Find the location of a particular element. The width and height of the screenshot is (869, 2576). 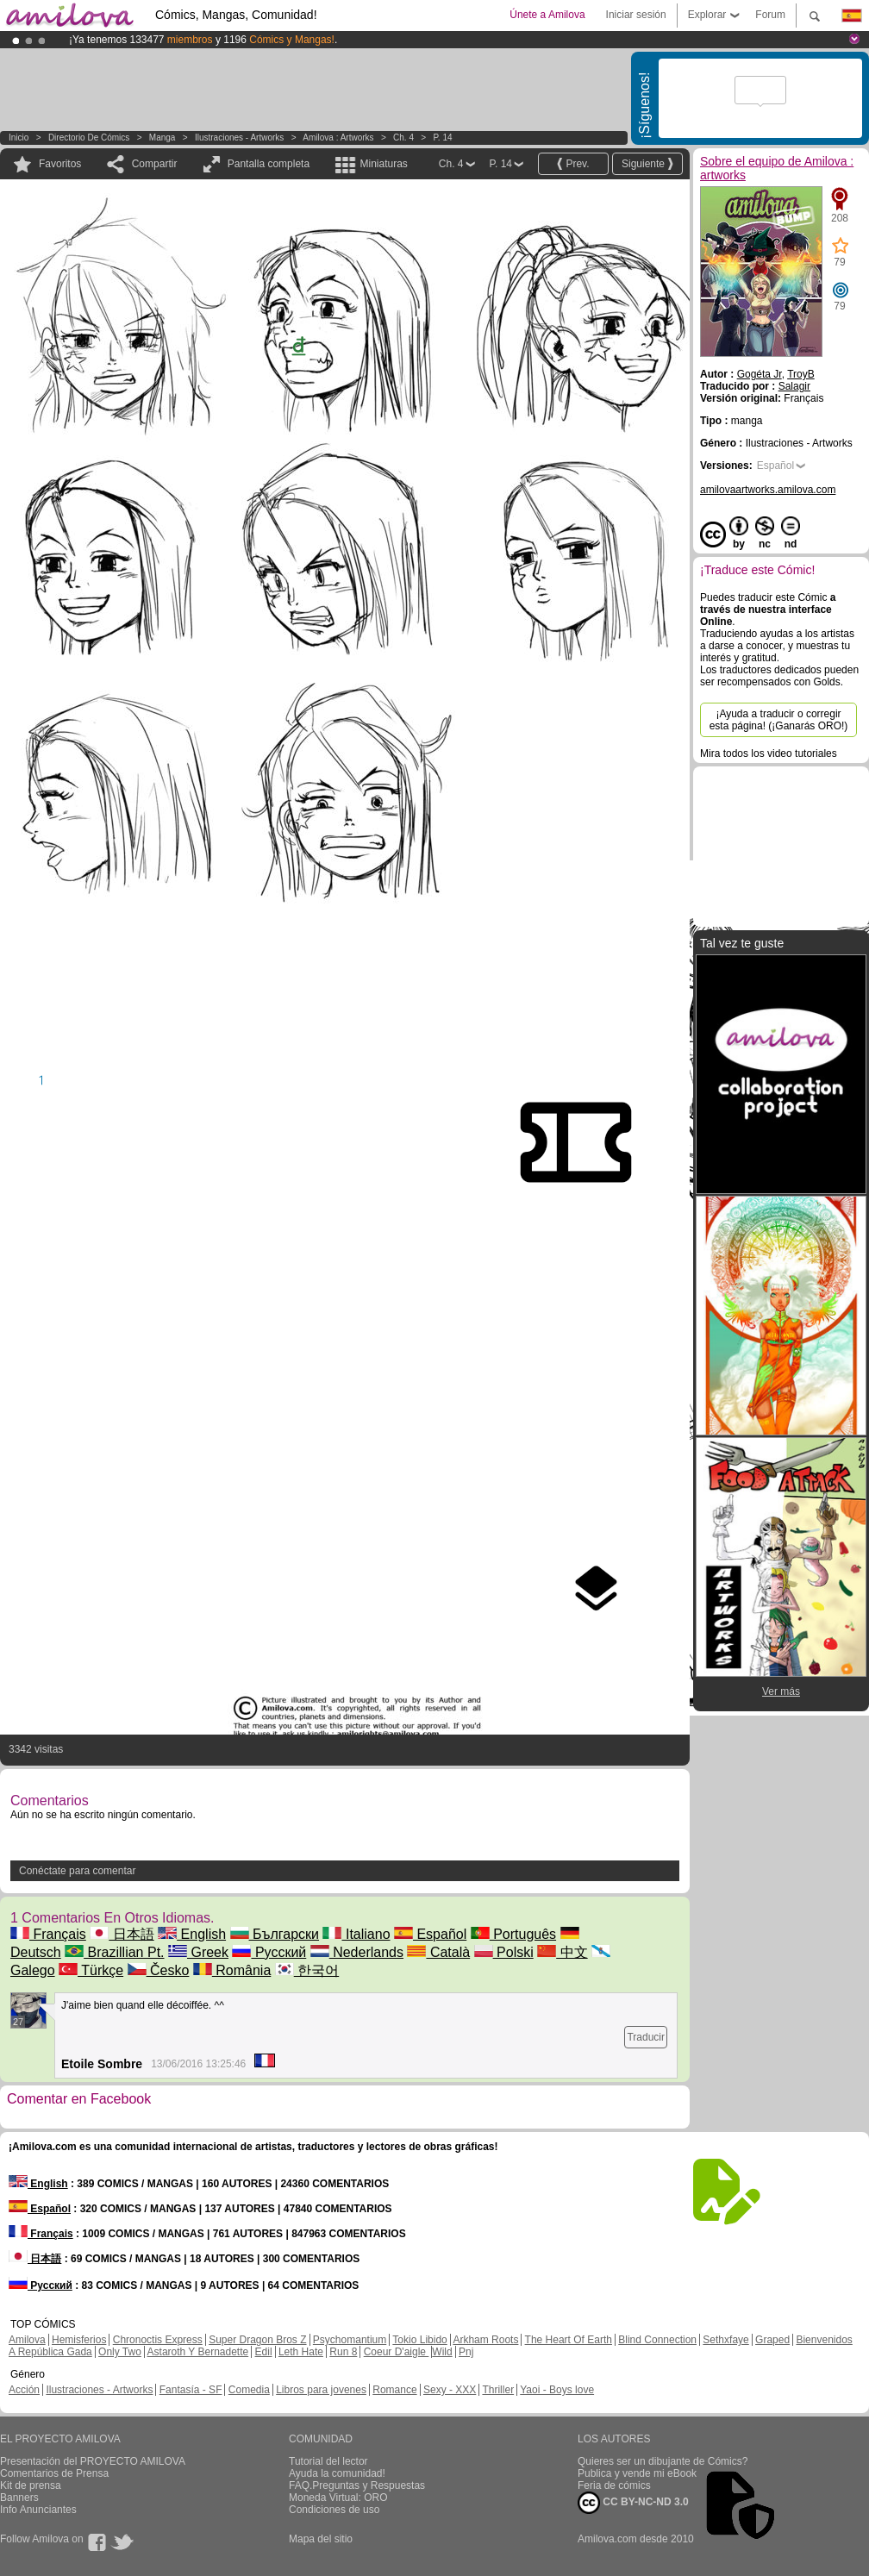

toggle map layers or overlays is located at coordinates (596, 1589).